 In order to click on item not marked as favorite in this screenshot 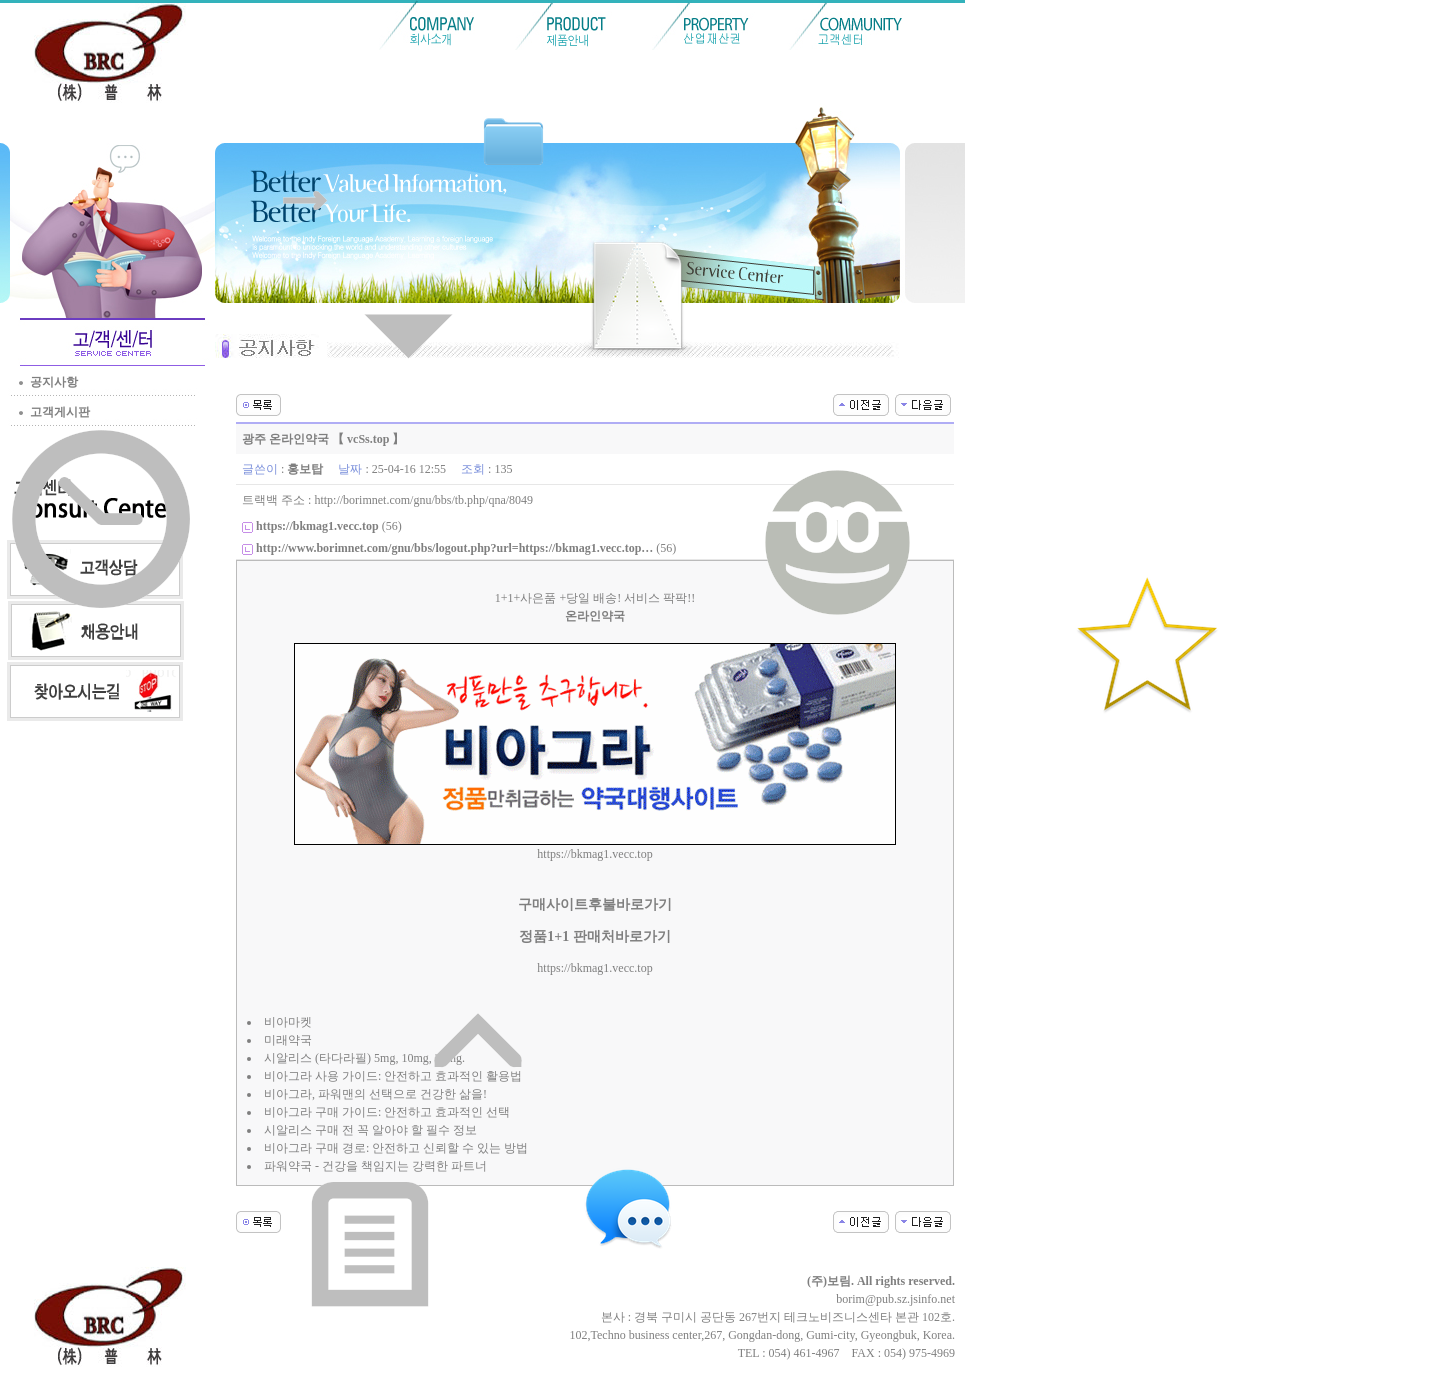, I will do `click(1147, 647)`.